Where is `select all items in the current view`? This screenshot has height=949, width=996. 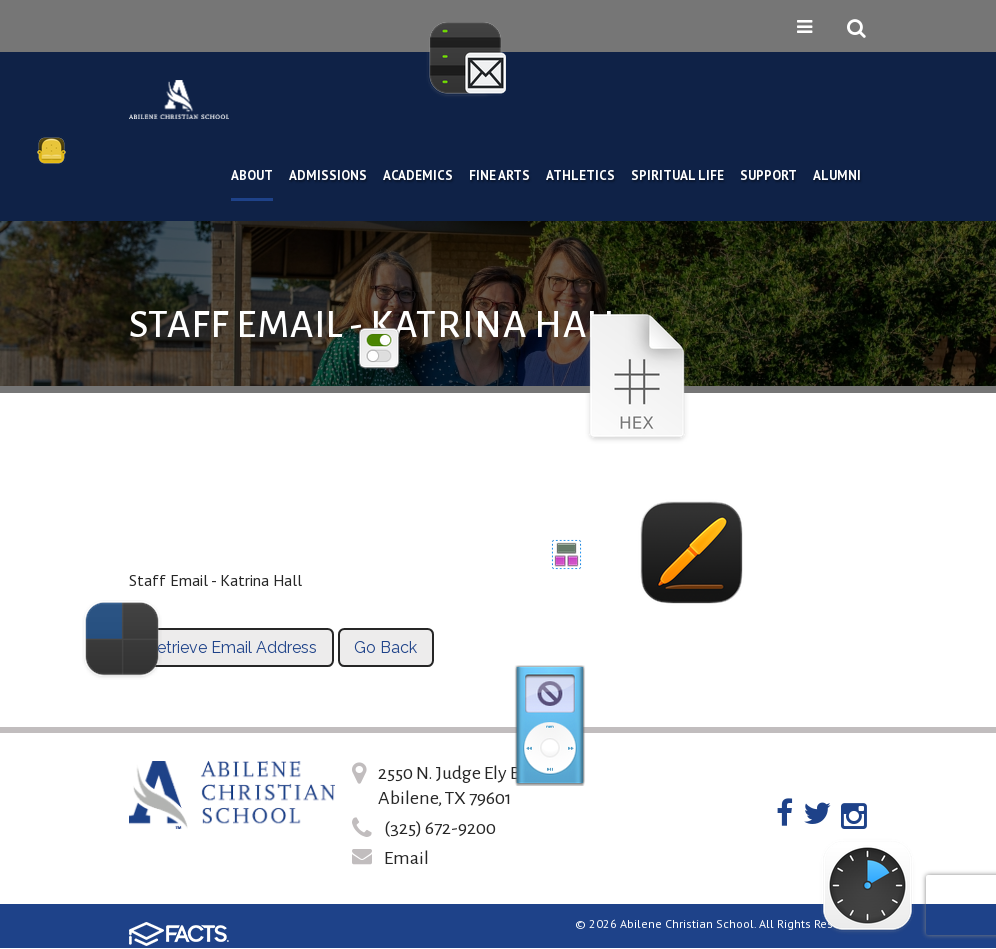 select all items in the current view is located at coordinates (566, 554).